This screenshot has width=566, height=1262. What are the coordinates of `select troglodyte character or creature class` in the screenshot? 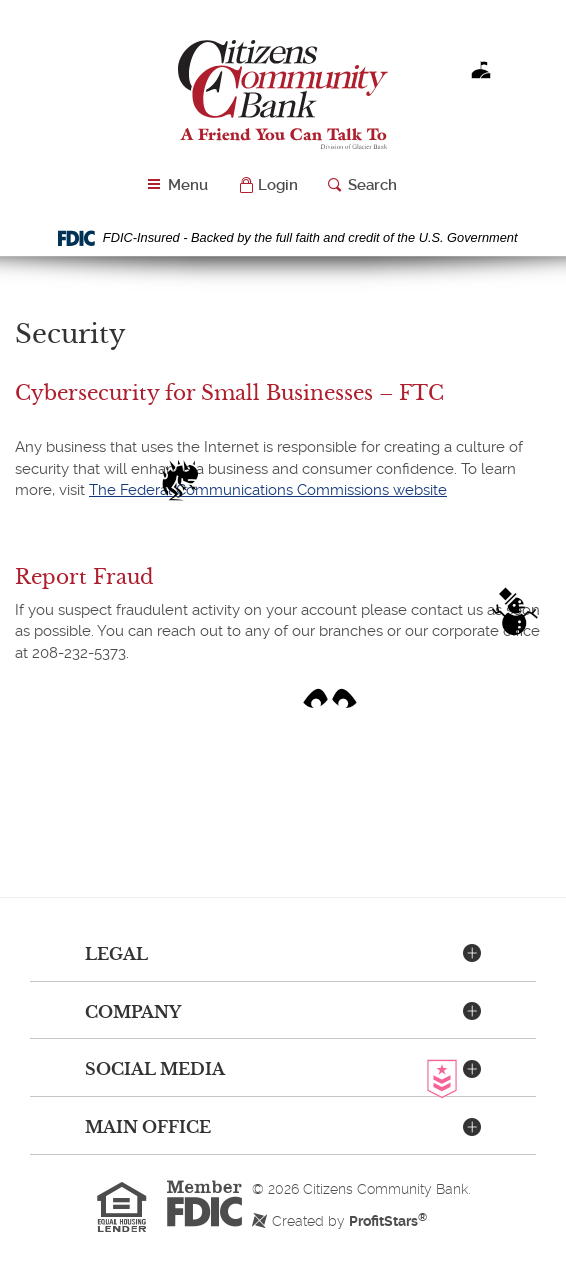 It's located at (180, 480).